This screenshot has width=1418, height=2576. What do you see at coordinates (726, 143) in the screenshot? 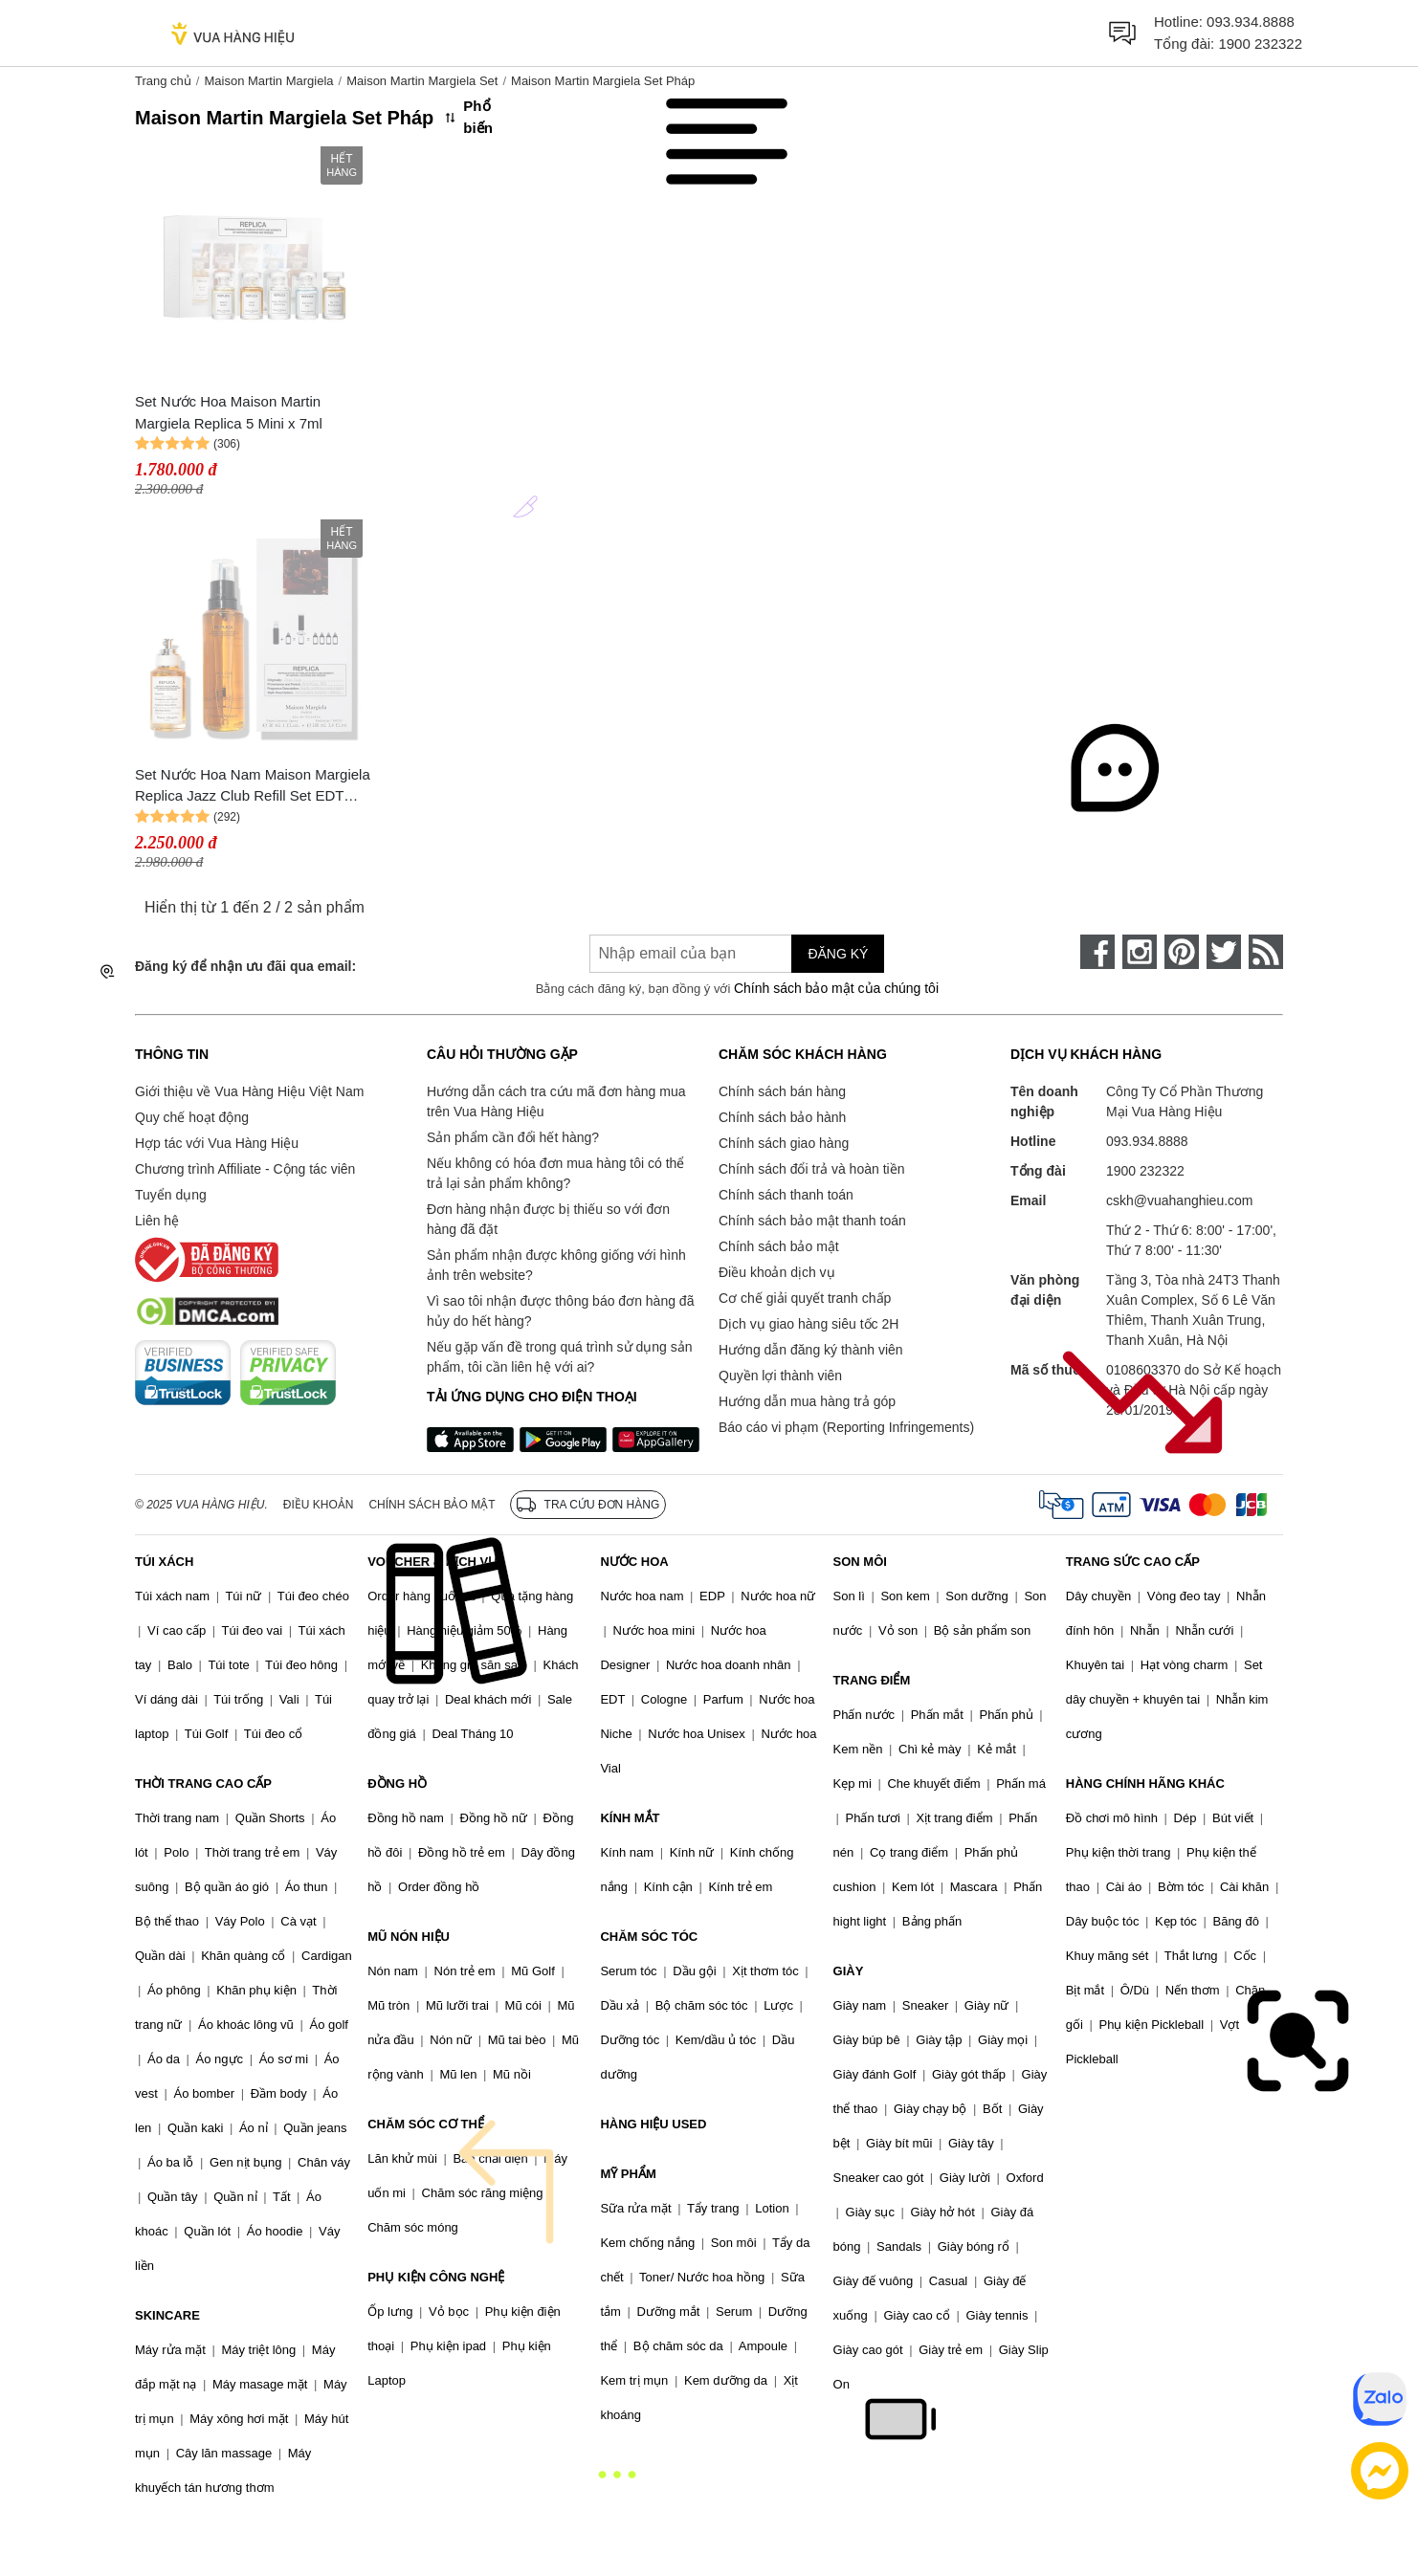
I see `align text to the left` at bounding box center [726, 143].